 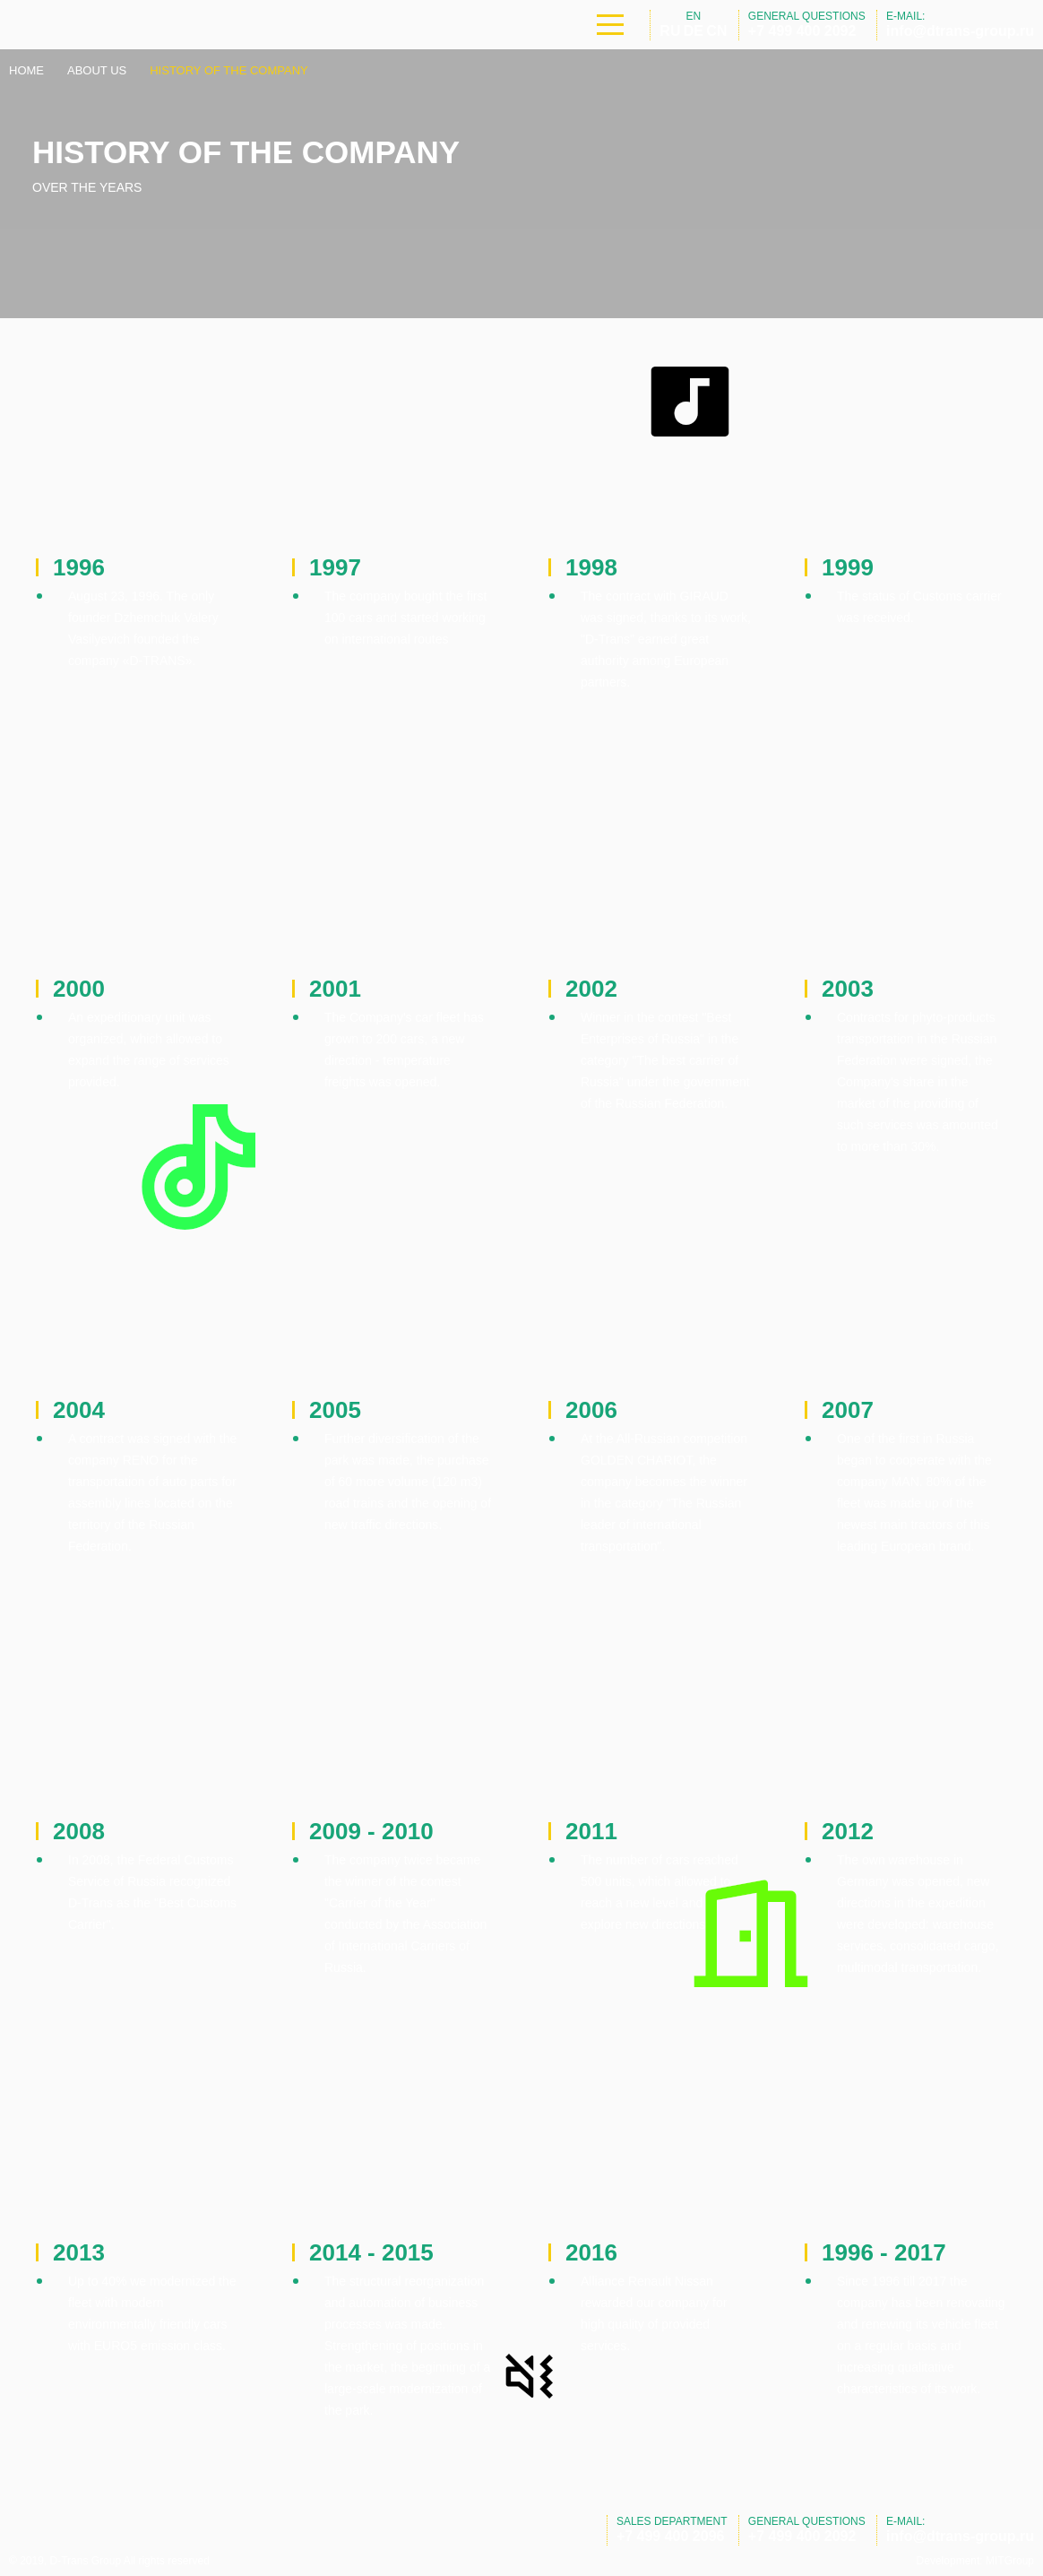 What do you see at coordinates (530, 2376) in the screenshot?
I see `mute sound and enable vibrate mode` at bounding box center [530, 2376].